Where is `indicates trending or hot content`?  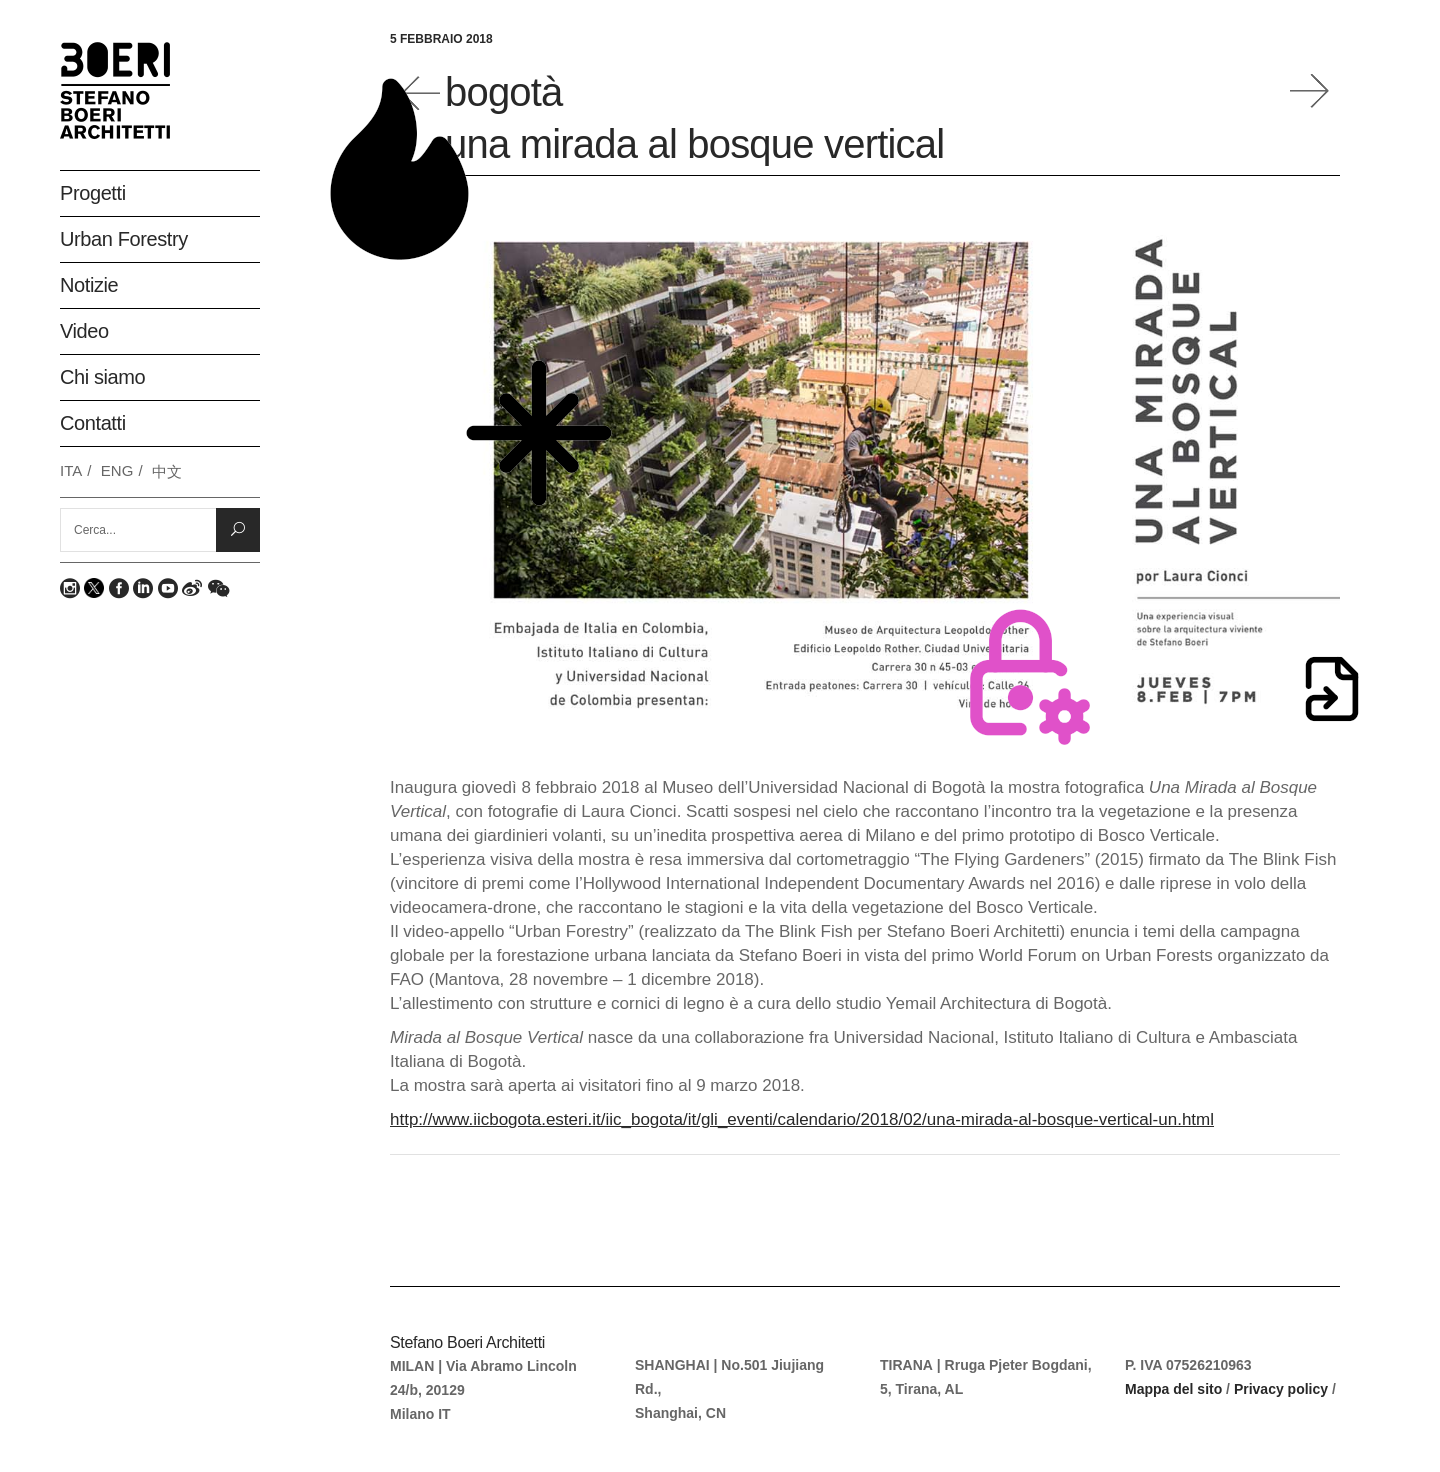 indicates trending or hot content is located at coordinates (399, 173).